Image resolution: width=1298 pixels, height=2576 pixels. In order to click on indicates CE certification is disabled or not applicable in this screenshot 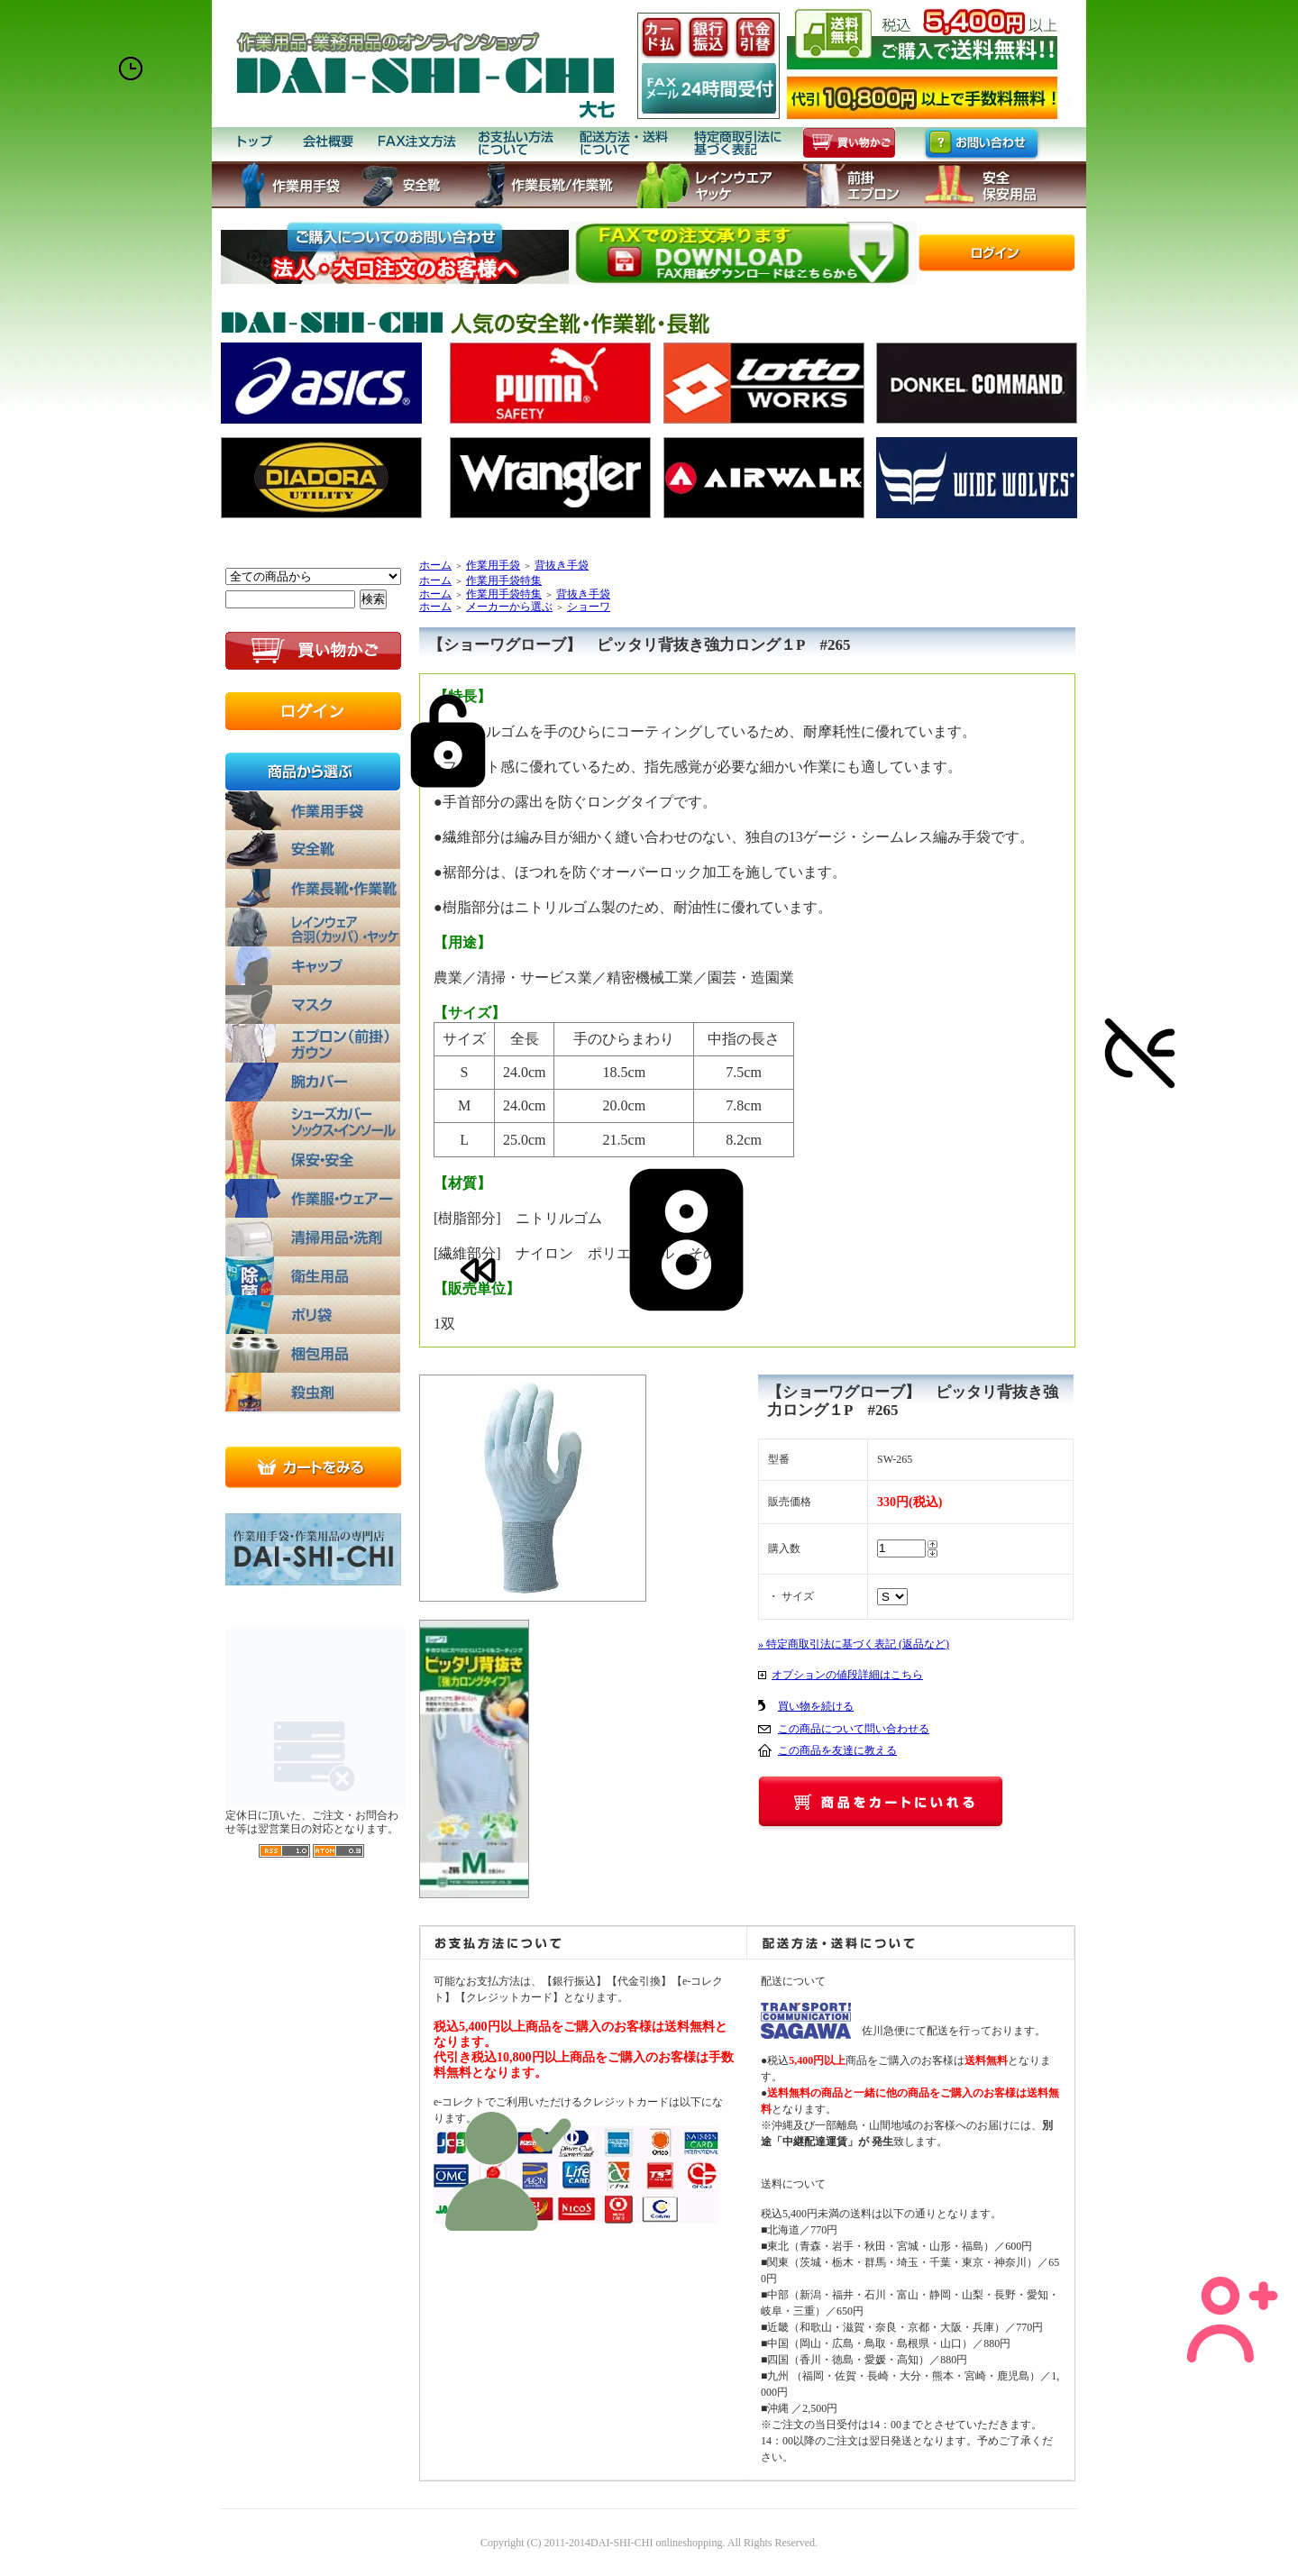, I will do `click(1139, 1053)`.